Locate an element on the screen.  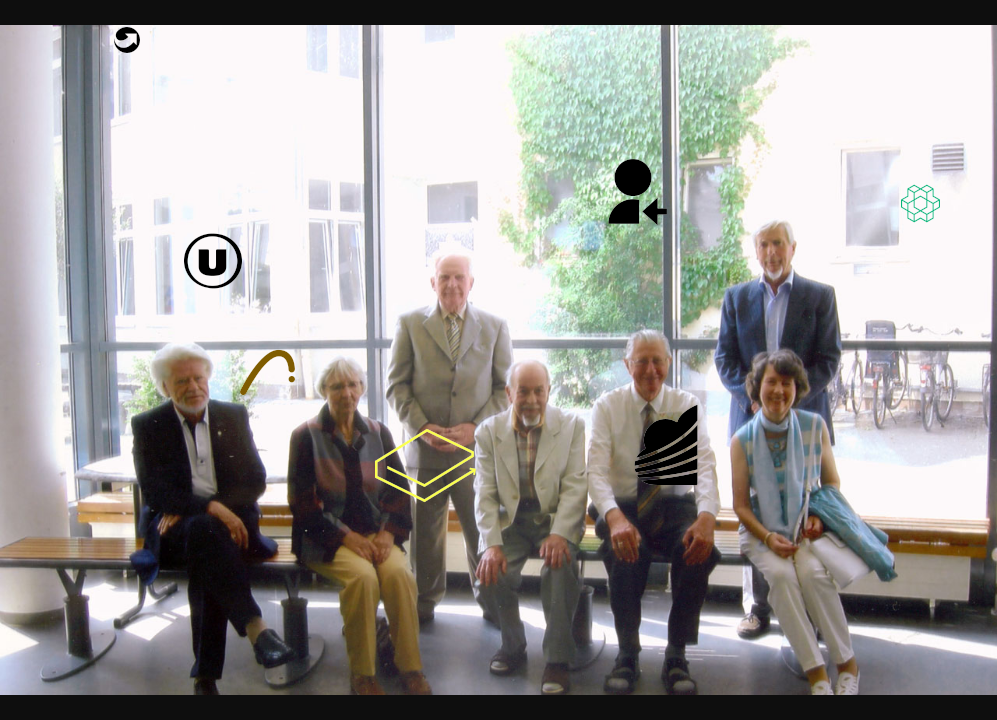
opennebula cloud management platform logo is located at coordinates (666, 445).